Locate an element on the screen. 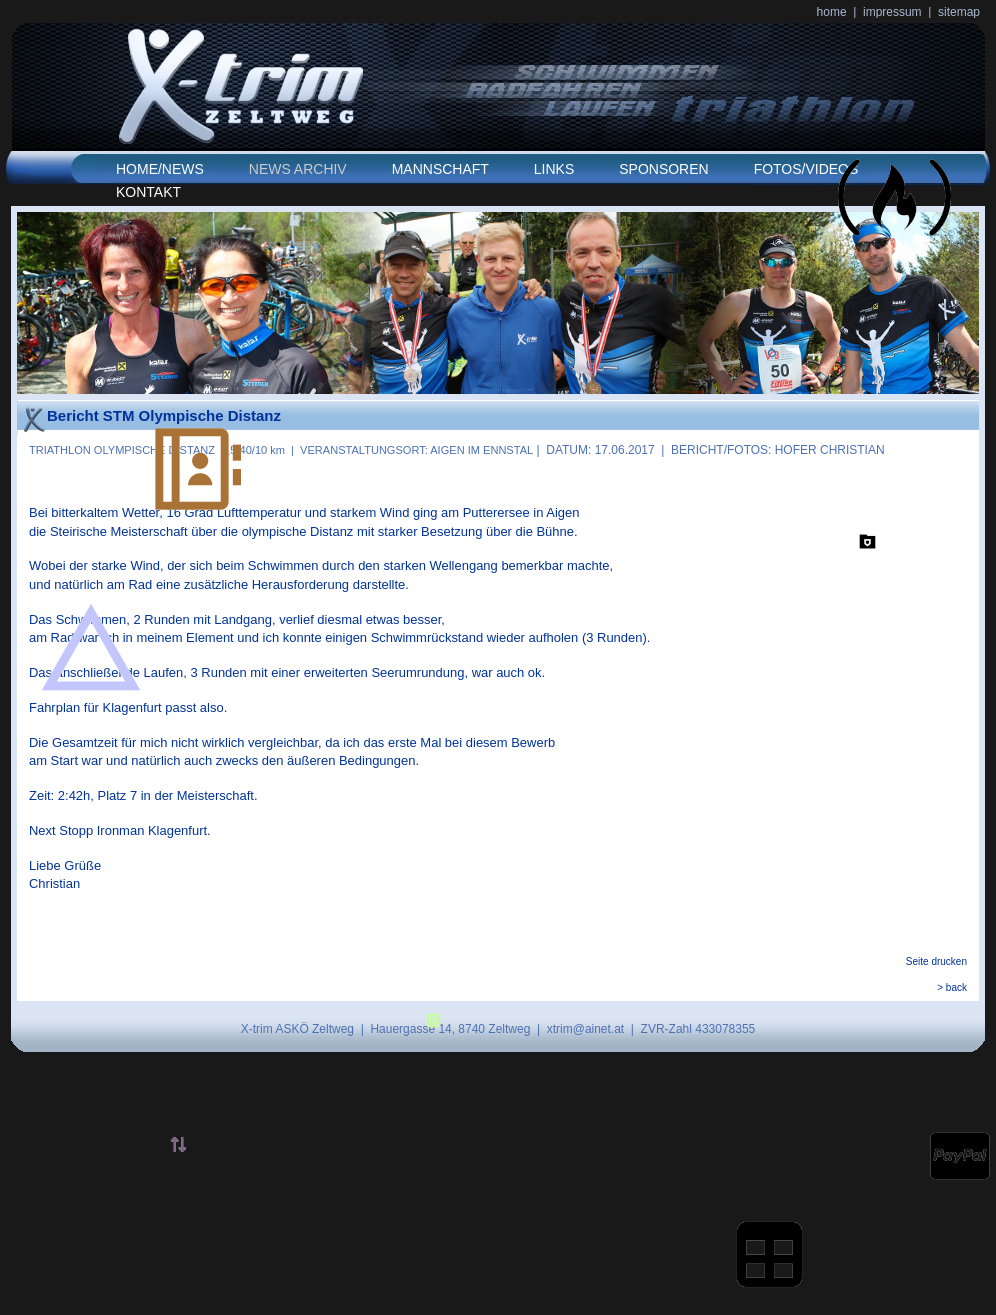 Image resolution: width=996 pixels, height=1315 pixels. switch to list view is located at coordinates (433, 1020).